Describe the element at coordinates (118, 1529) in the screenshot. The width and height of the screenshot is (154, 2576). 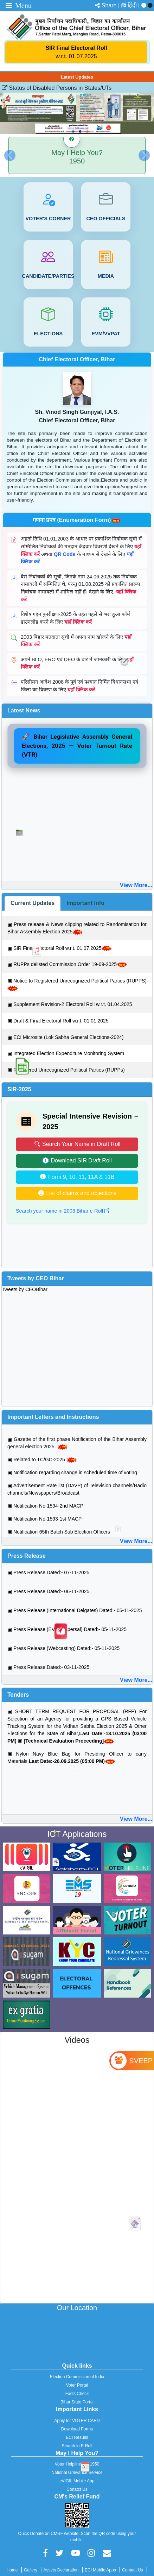
I see `a java source code file` at that location.